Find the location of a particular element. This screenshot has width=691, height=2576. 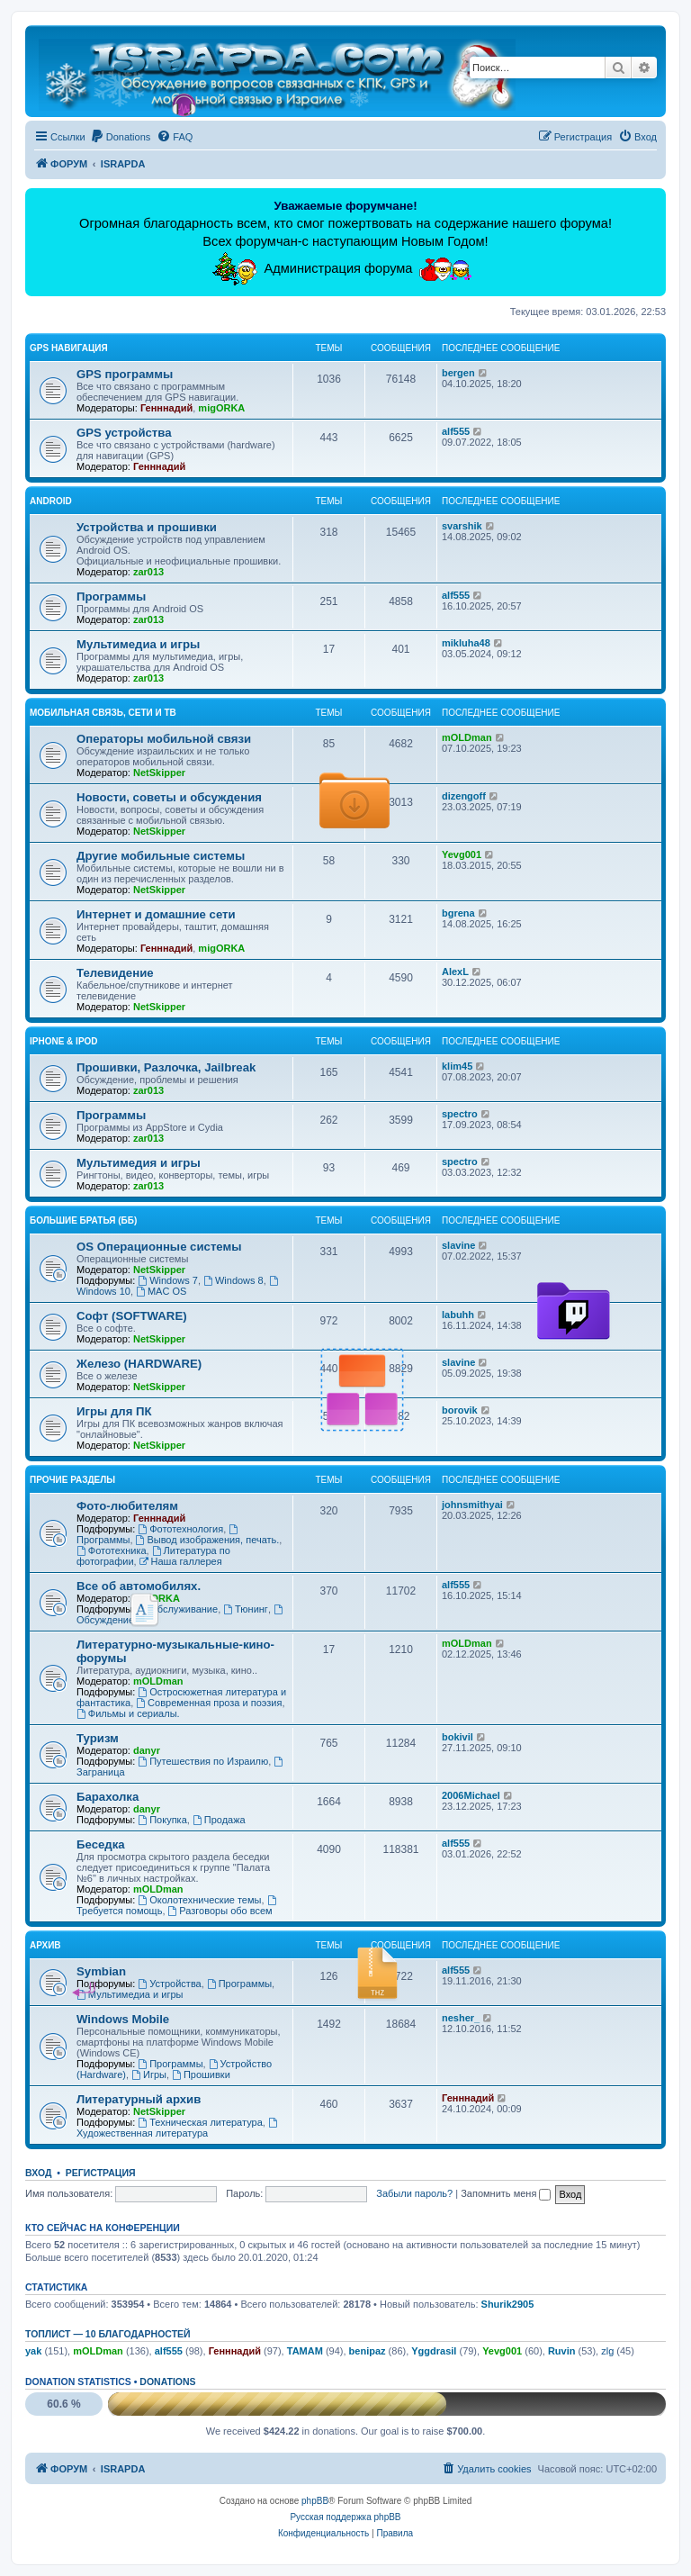

reply to all recipients of an email is located at coordinates (83, 1987).